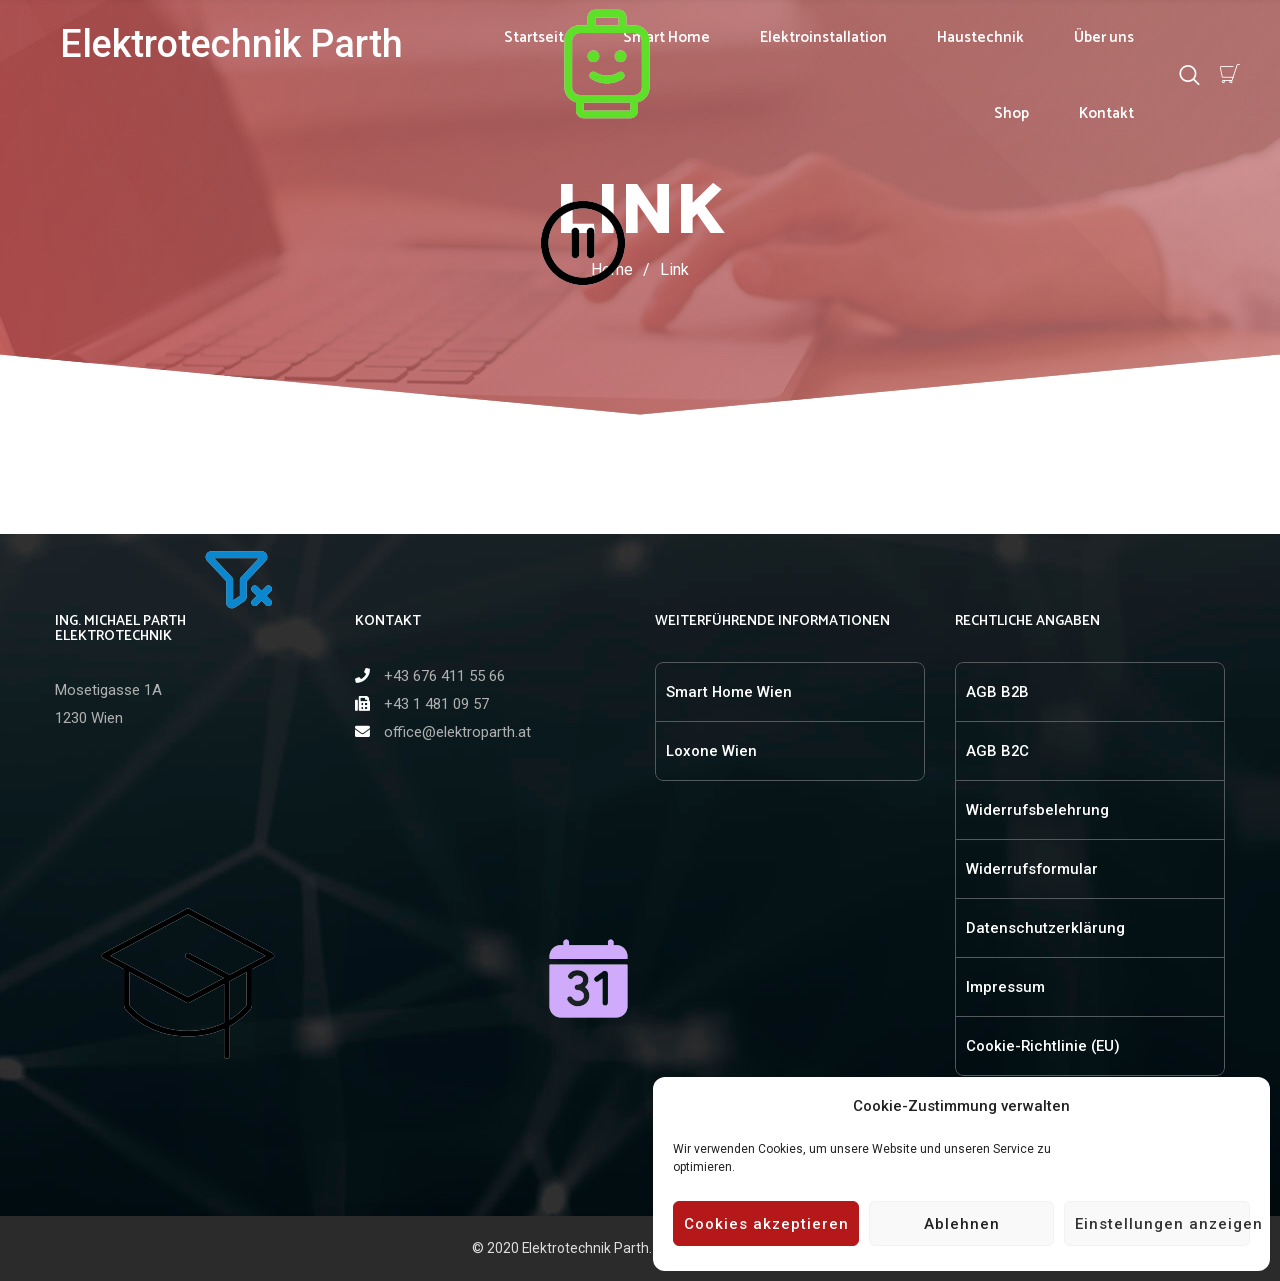  What do you see at coordinates (588, 978) in the screenshot?
I see `view or select a specific date` at bounding box center [588, 978].